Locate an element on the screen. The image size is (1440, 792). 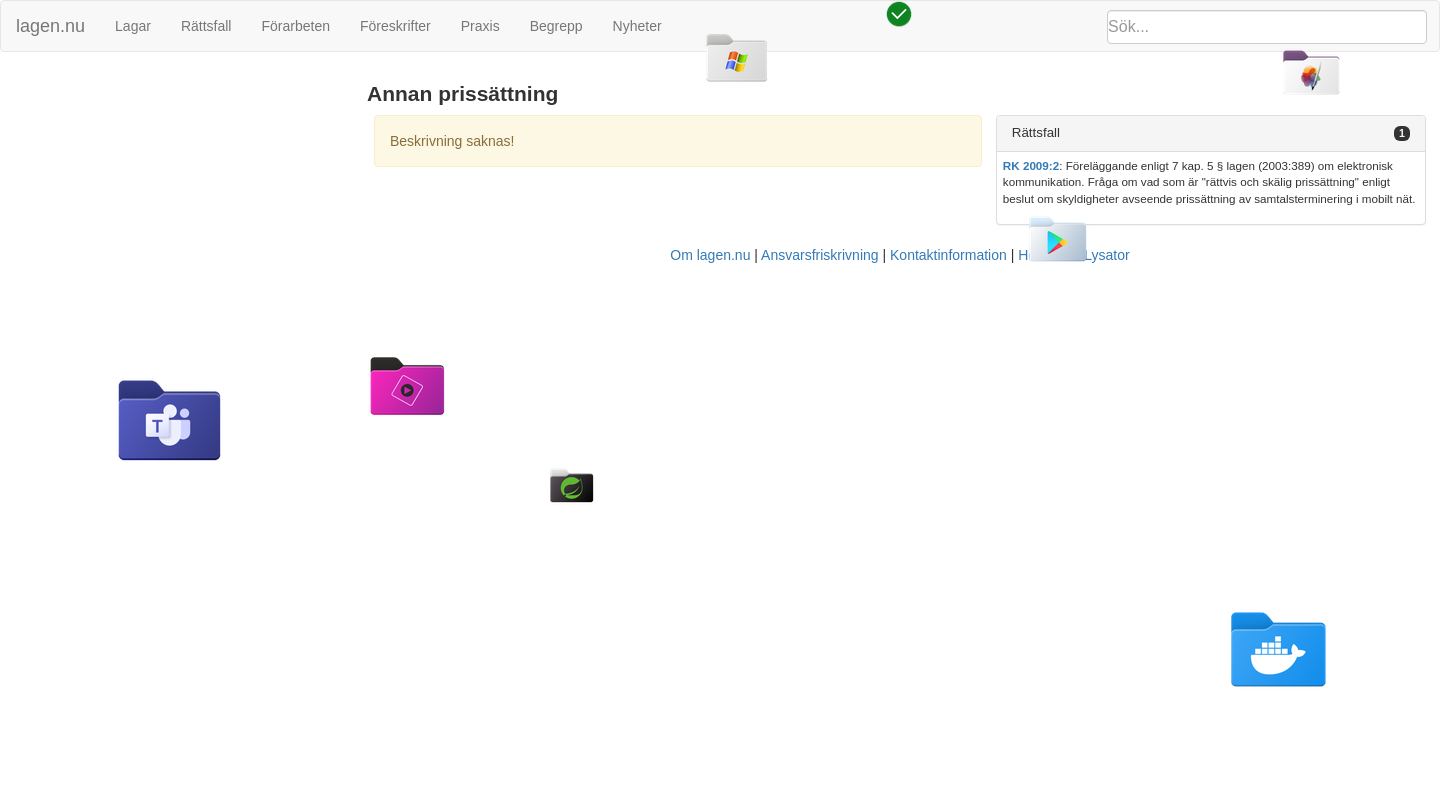
dropbox file sync complete is located at coordinates (899, 14).